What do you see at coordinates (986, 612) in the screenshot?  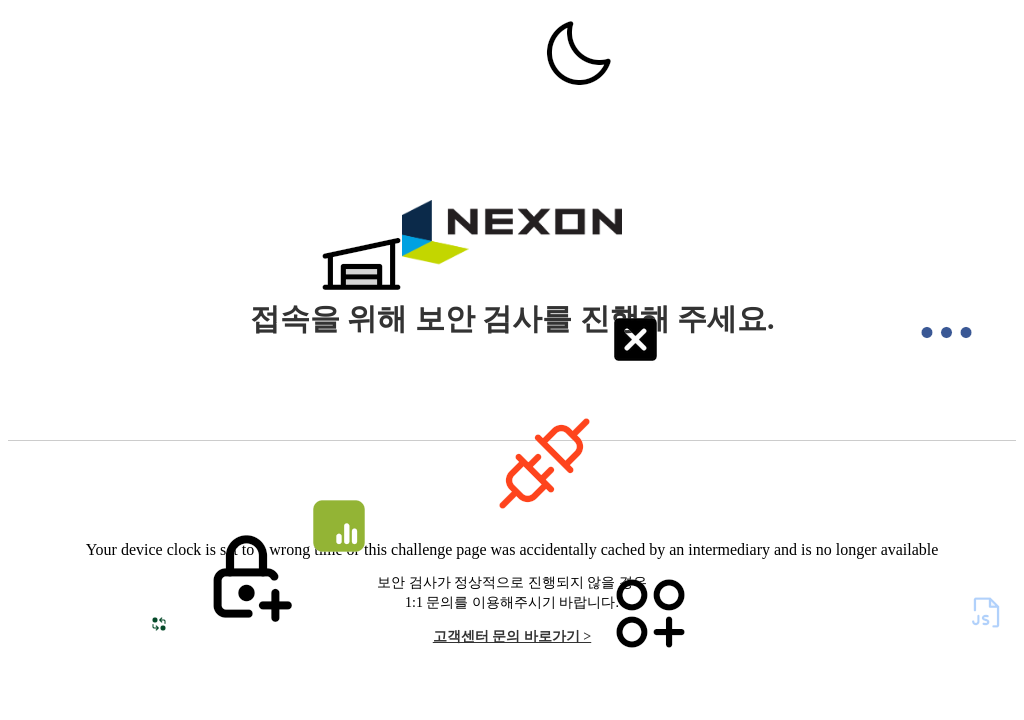 I see `javascript file` at bounding box center [986, 612].